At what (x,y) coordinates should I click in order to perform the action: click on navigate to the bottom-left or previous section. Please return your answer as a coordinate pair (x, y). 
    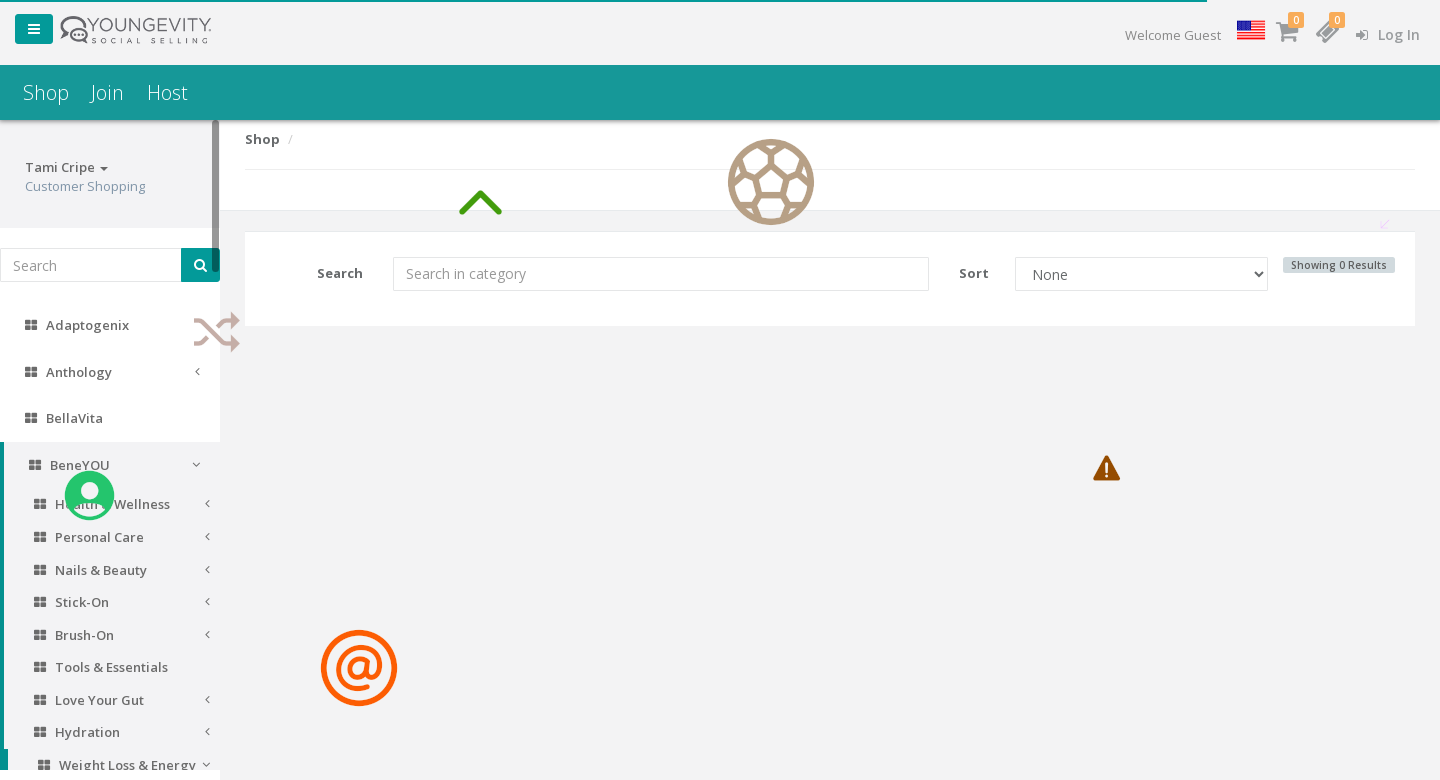
    Looking at the image, I should click on (1385, 224).